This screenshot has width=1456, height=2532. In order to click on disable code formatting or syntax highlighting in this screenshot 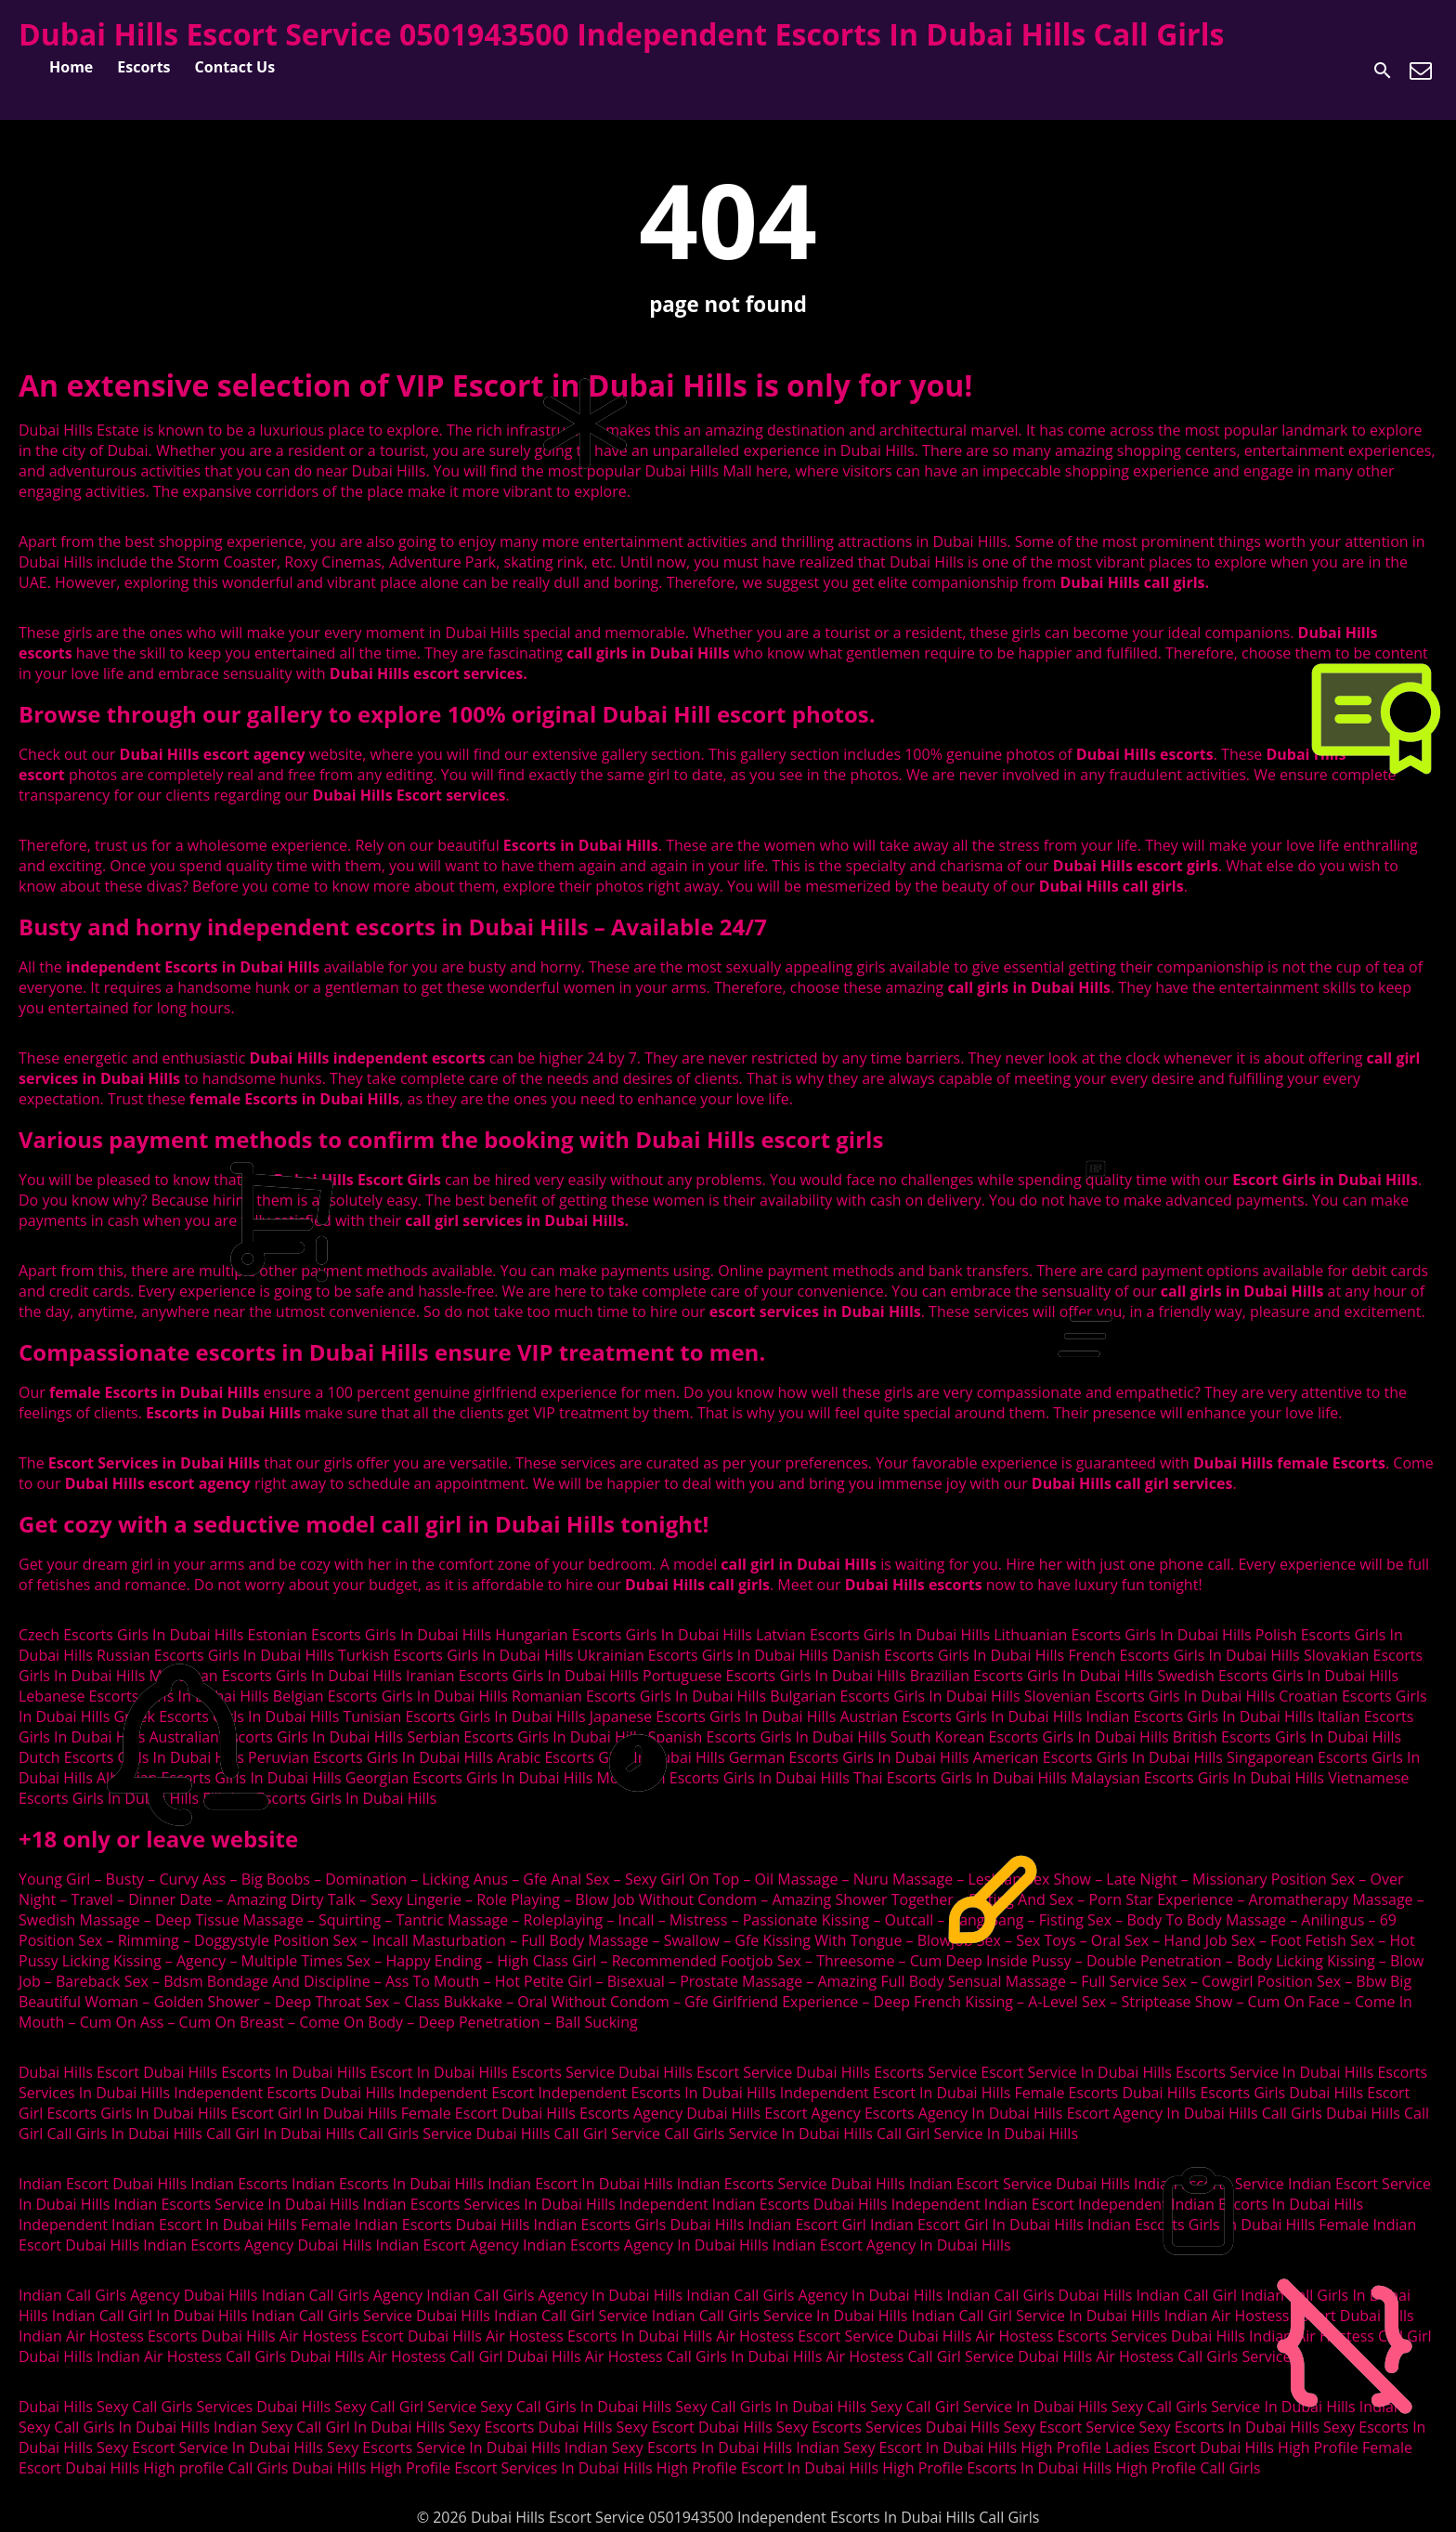, I will do `click(1345, 2346)`.